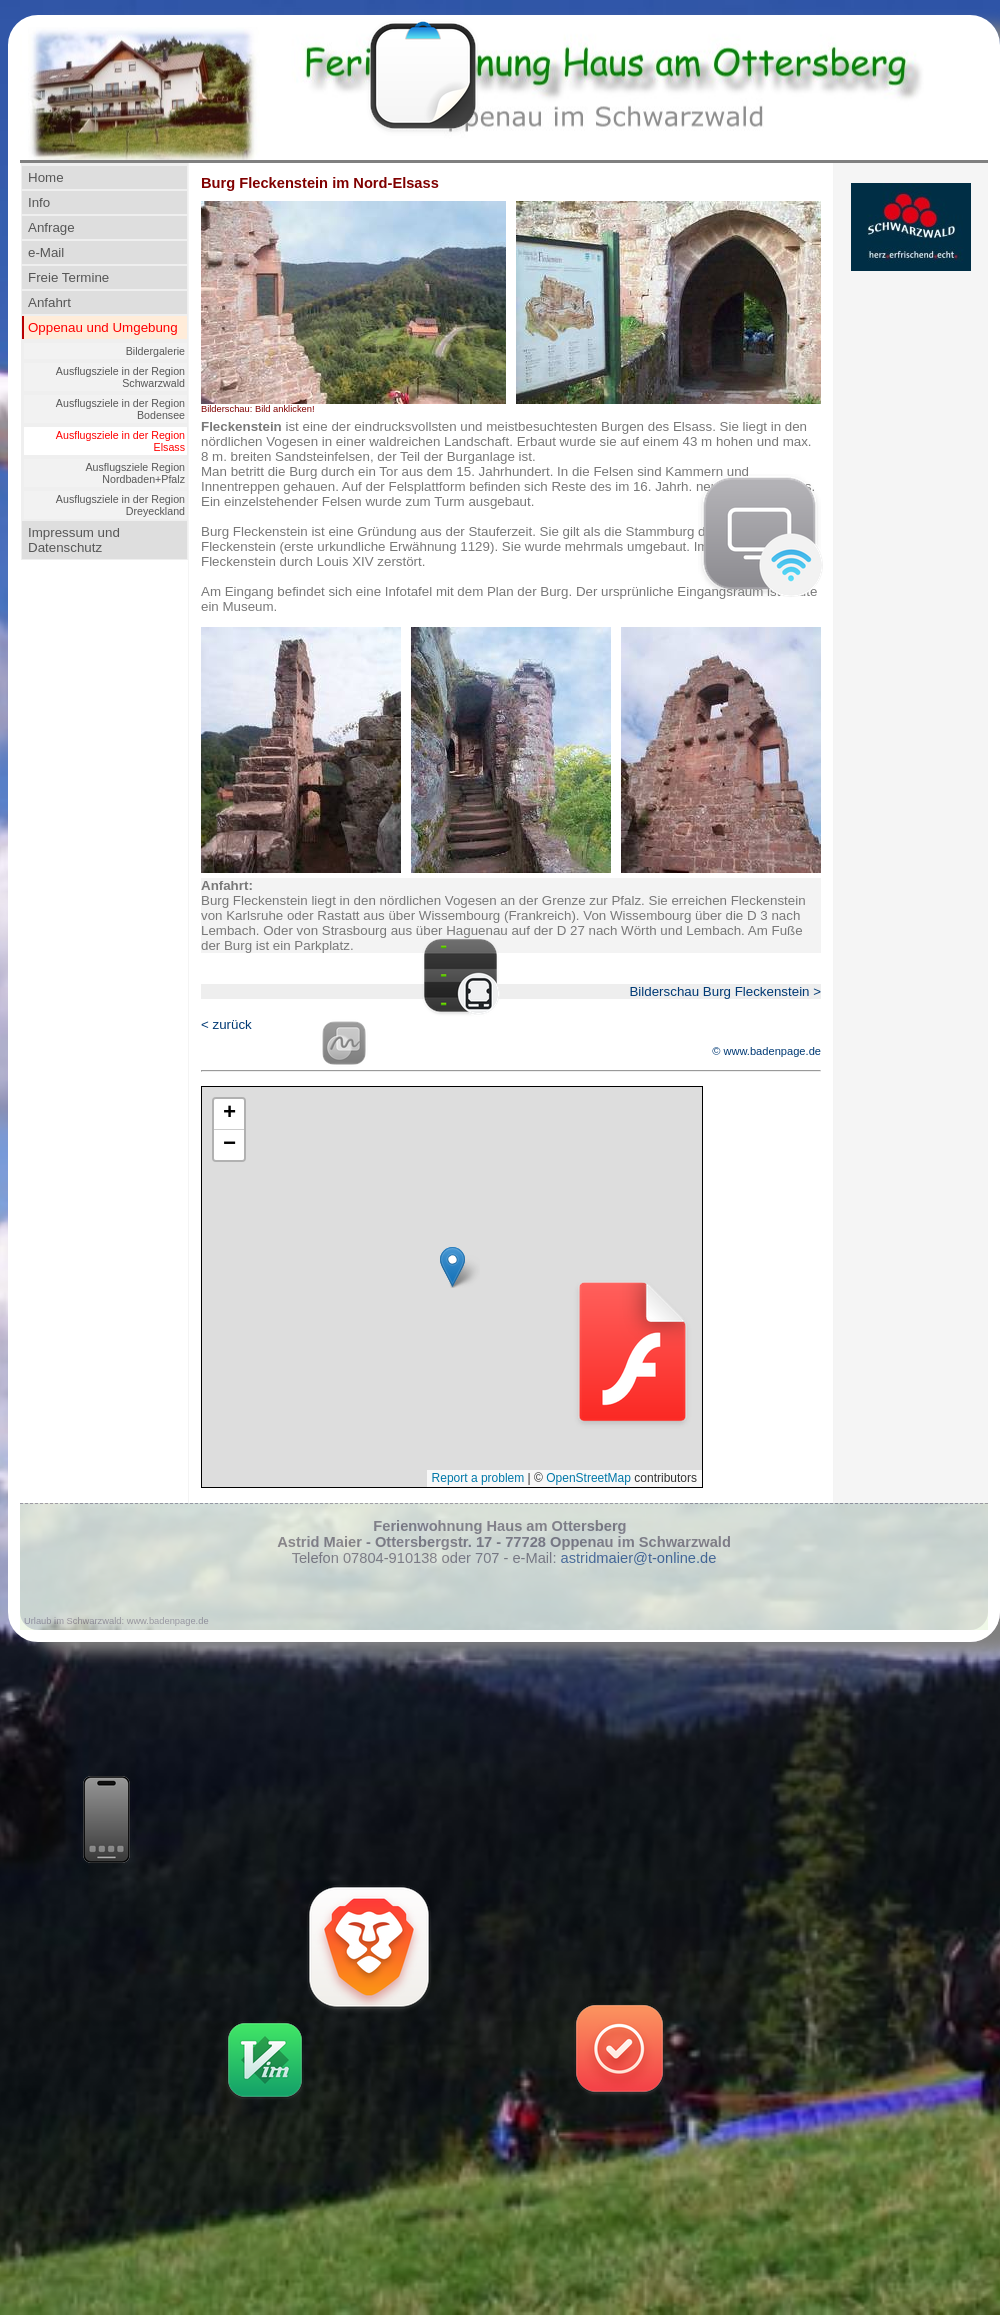  I want to click on open freeform app for brainstorming and sketching, so click(344, 1043).